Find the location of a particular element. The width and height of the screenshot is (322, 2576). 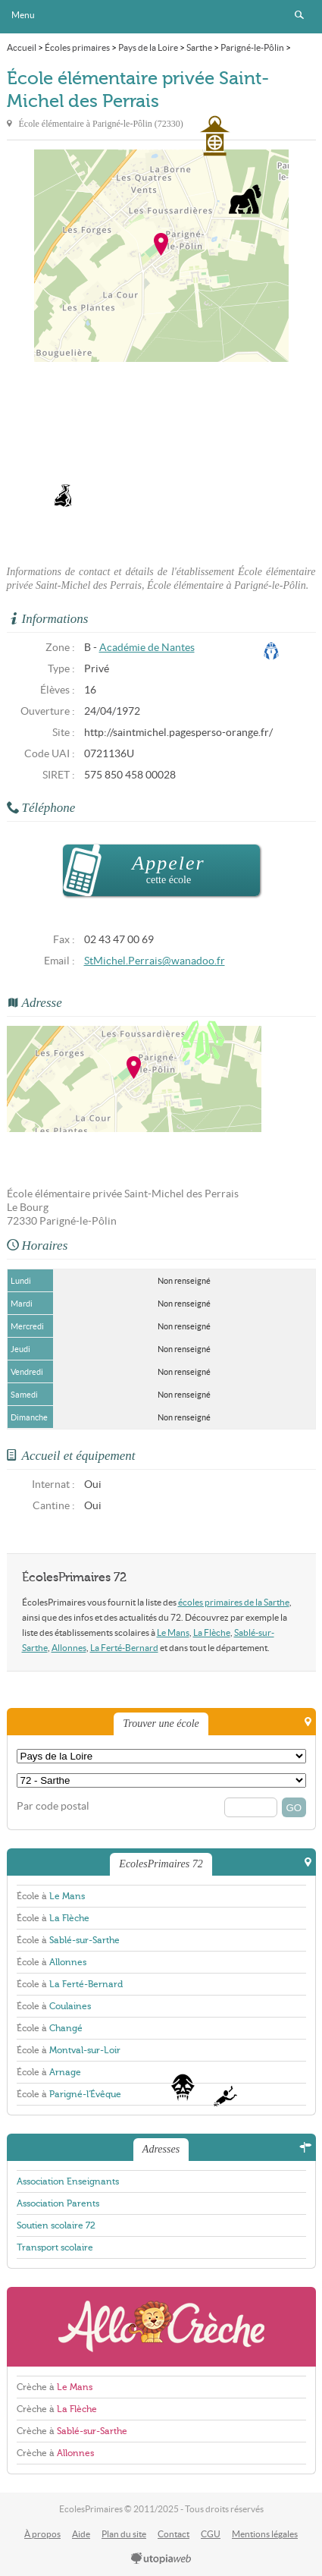

gorilla character or avatar selection is located at coordinates (245, 199).